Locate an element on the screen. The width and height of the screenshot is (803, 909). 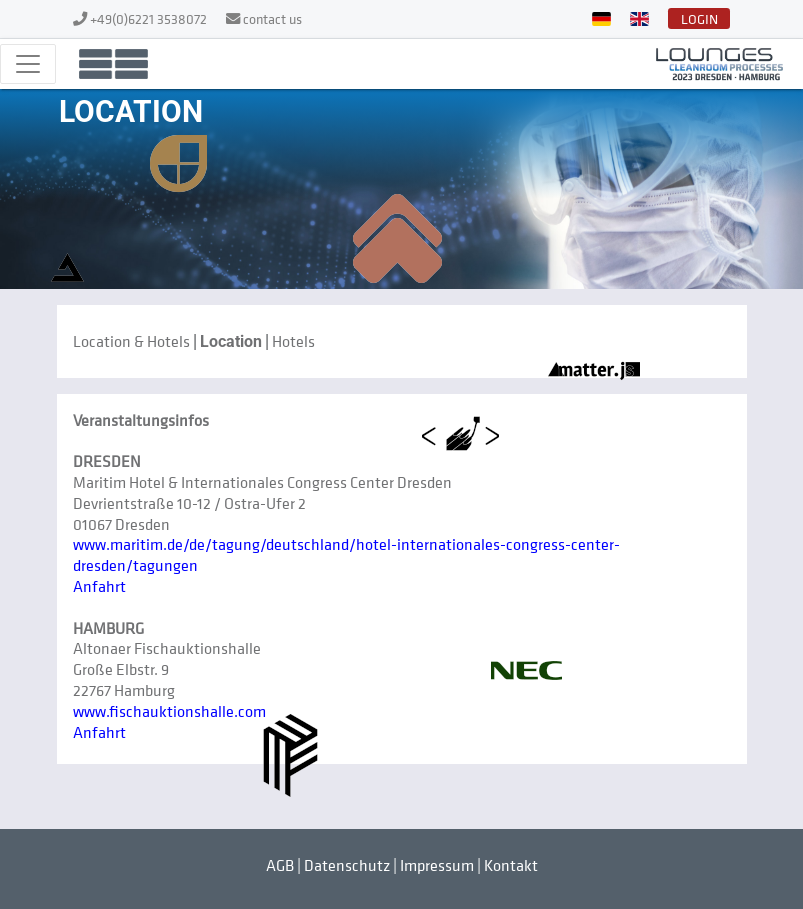
AtlasOS logo is located at coordinates (67, 267).